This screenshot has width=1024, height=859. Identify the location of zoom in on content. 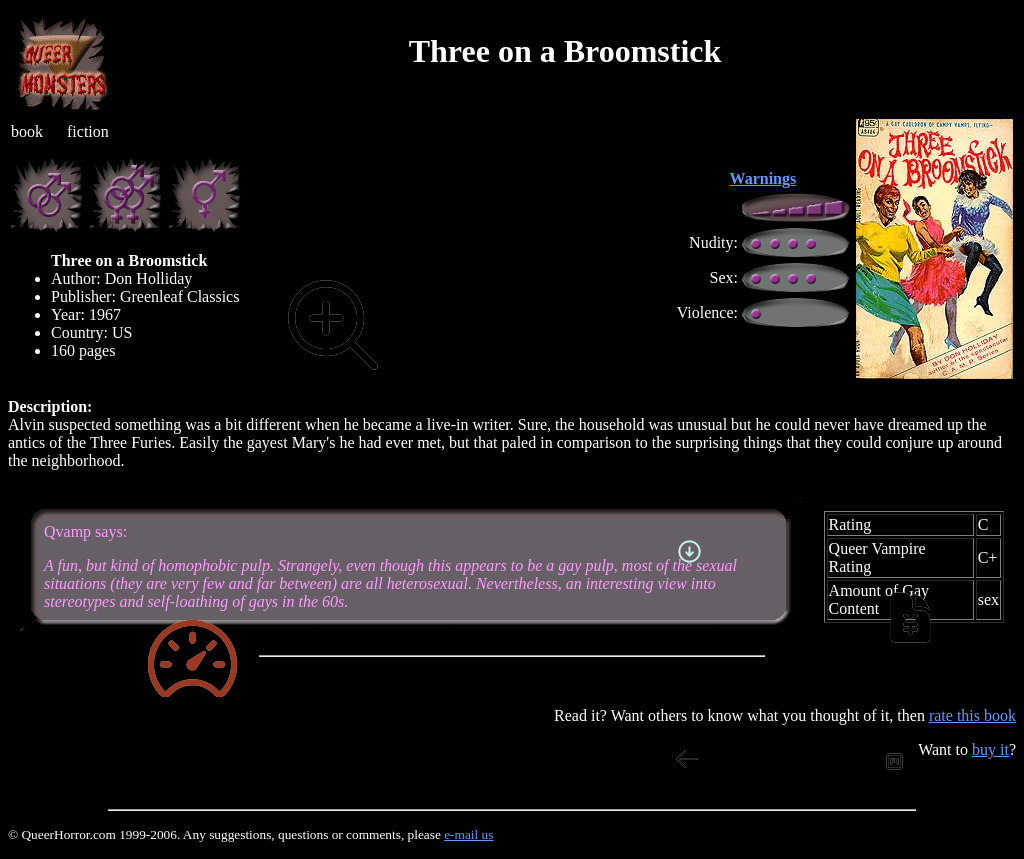
(333, 325).